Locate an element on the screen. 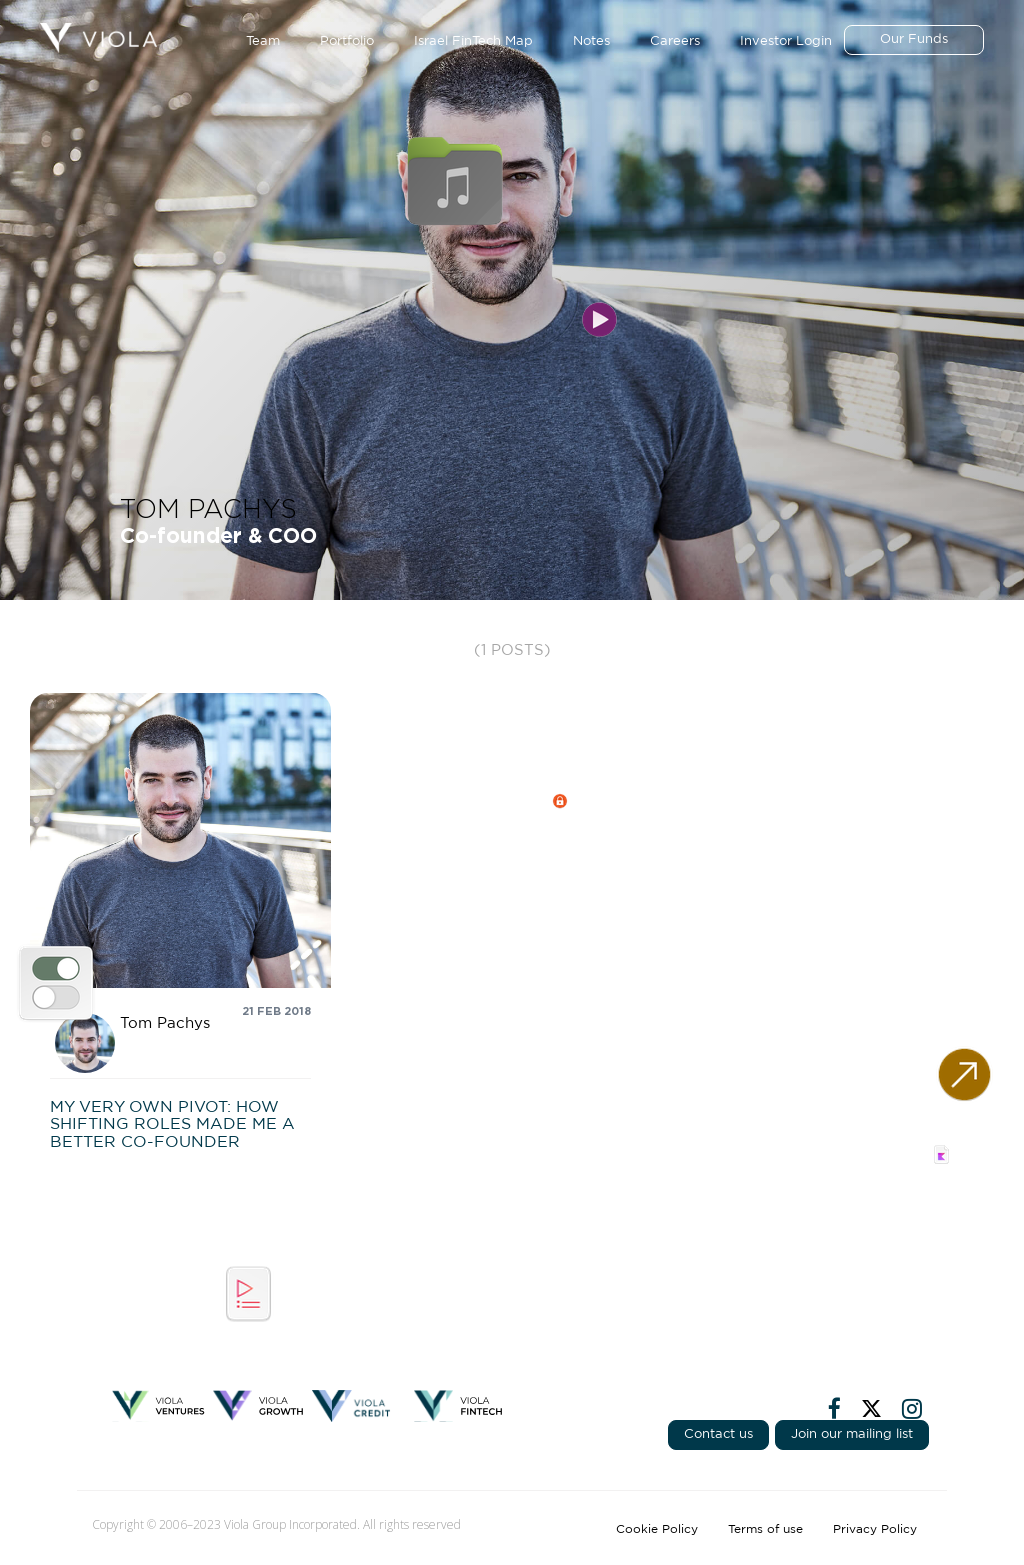 The width and height of the screenshot is (1024, 1565). indicates a symbolic link or shortcut to another file is located at coordinates (964, 1074).